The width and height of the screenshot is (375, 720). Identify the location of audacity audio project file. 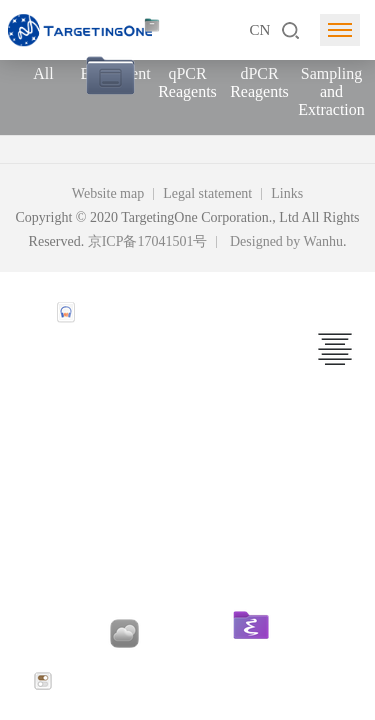
(66, 312).